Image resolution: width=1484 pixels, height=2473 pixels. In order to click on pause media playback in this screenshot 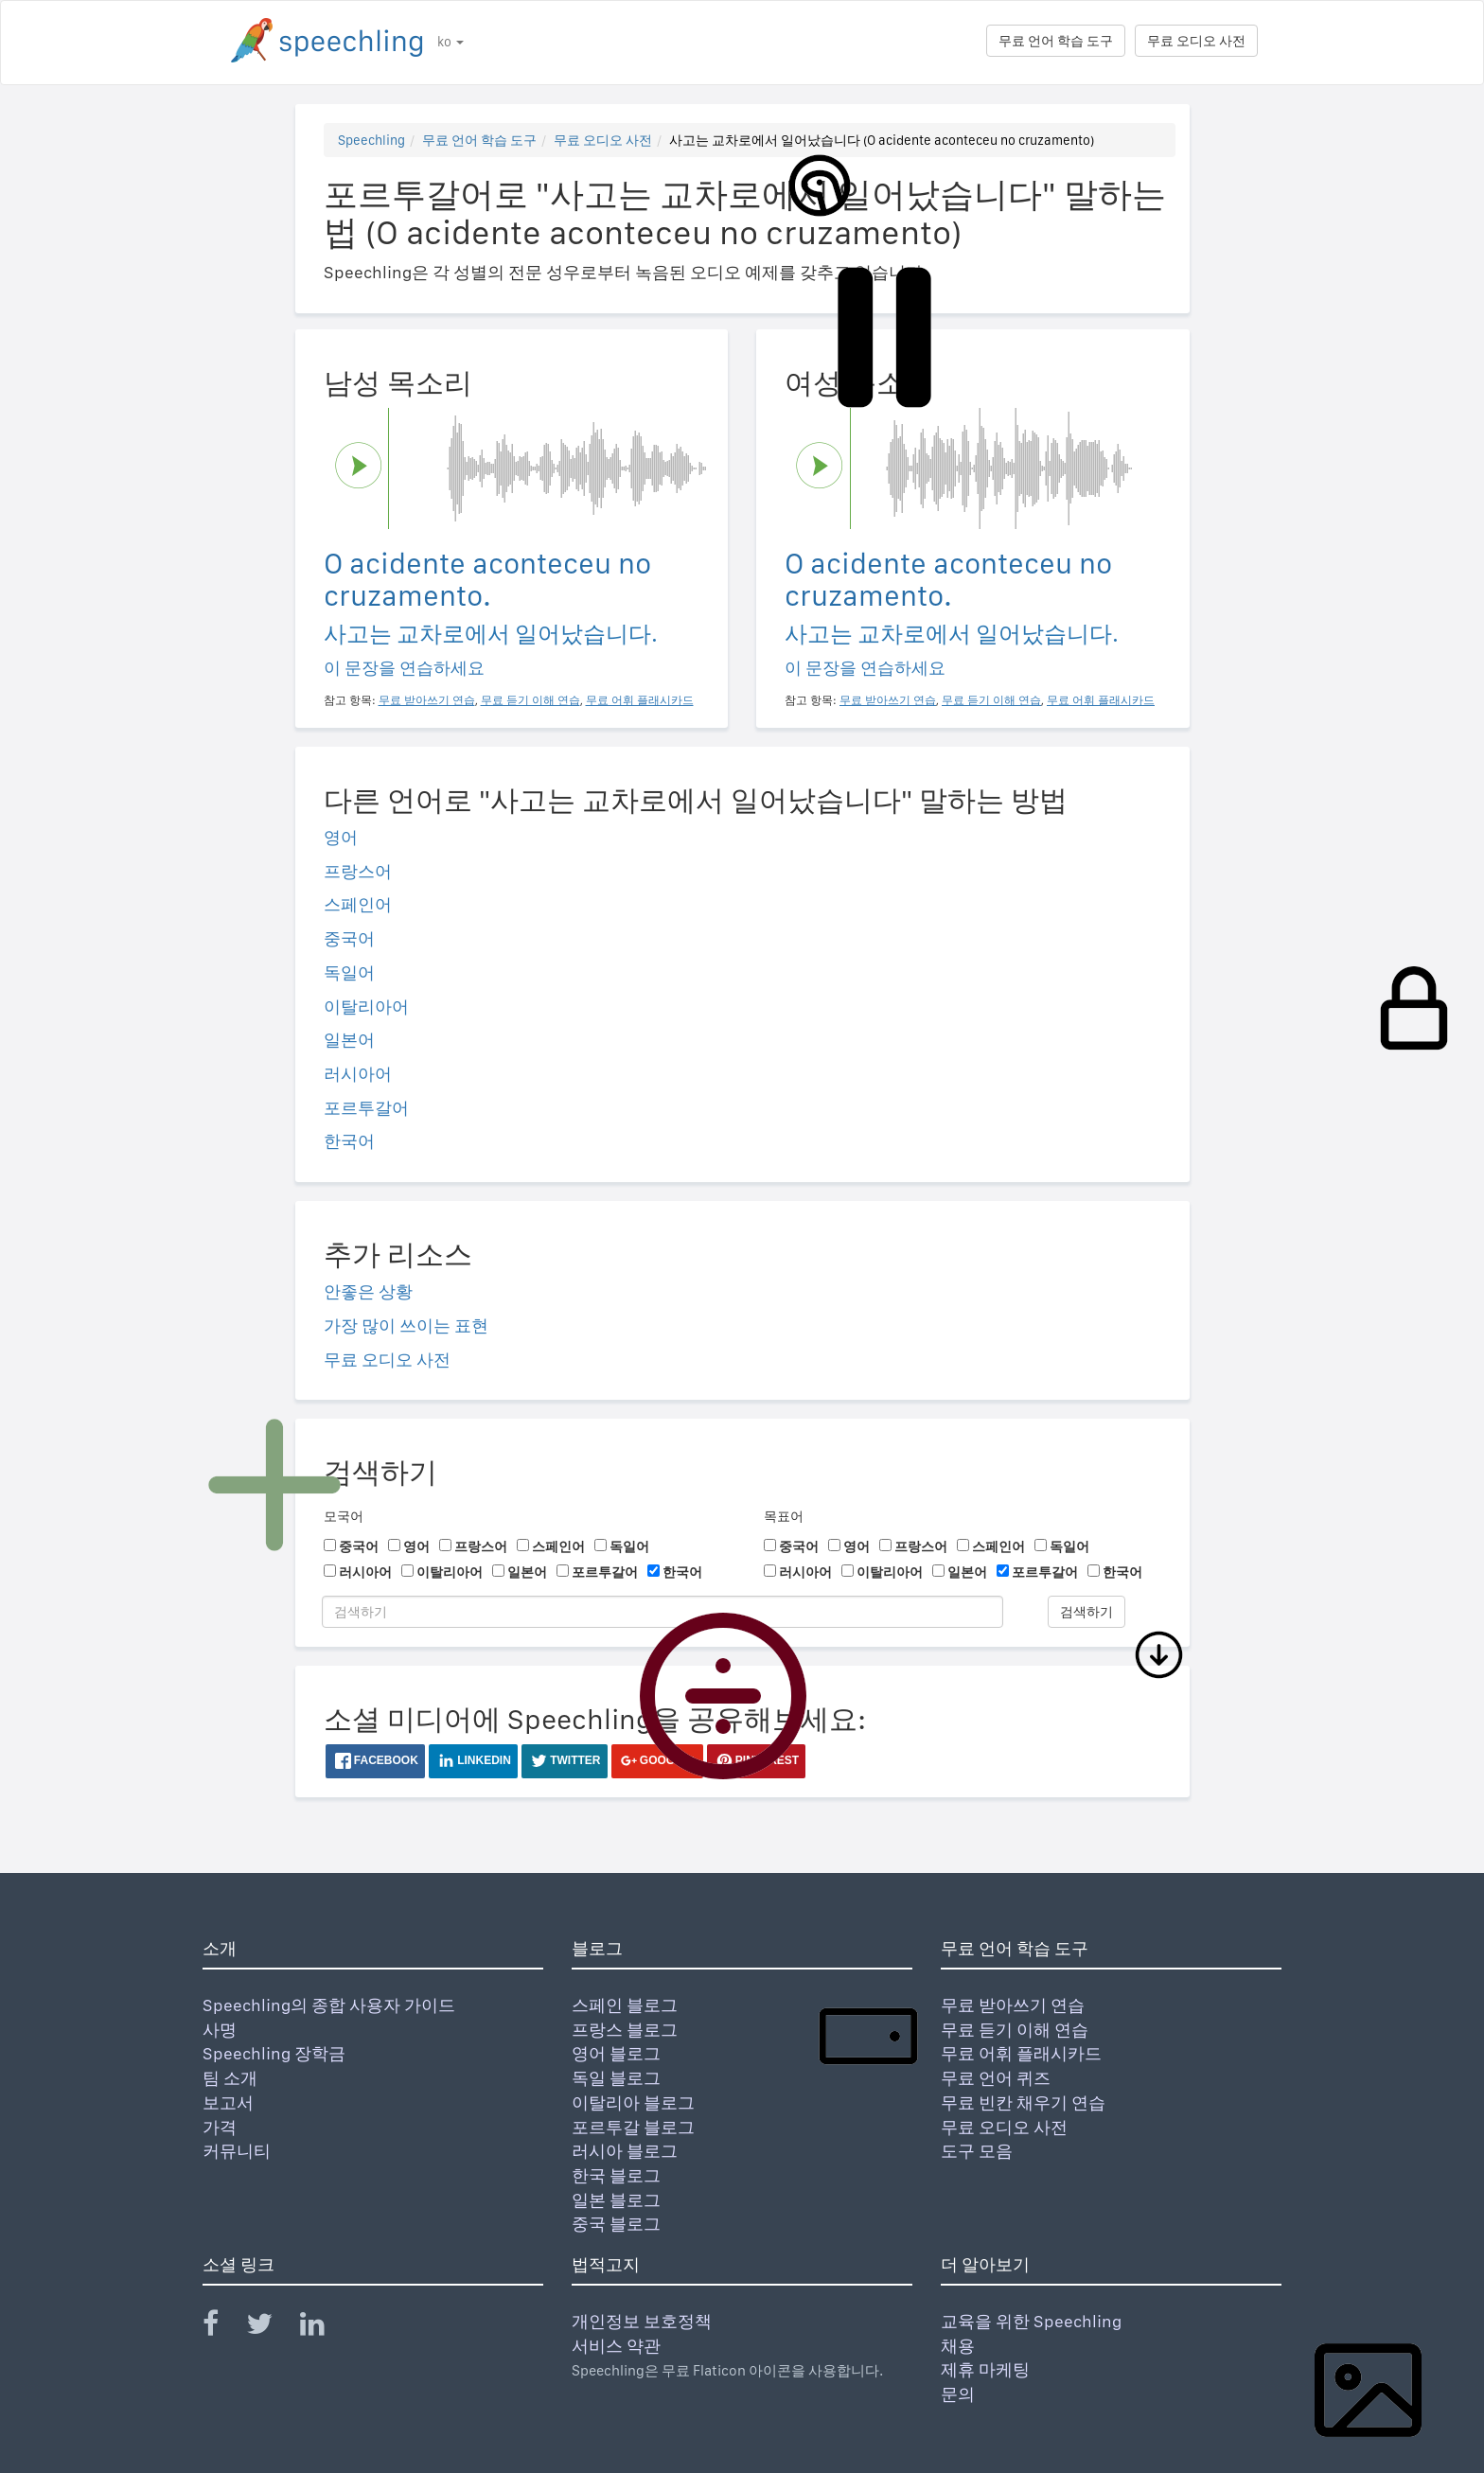, I will do `click(884, 337)`.